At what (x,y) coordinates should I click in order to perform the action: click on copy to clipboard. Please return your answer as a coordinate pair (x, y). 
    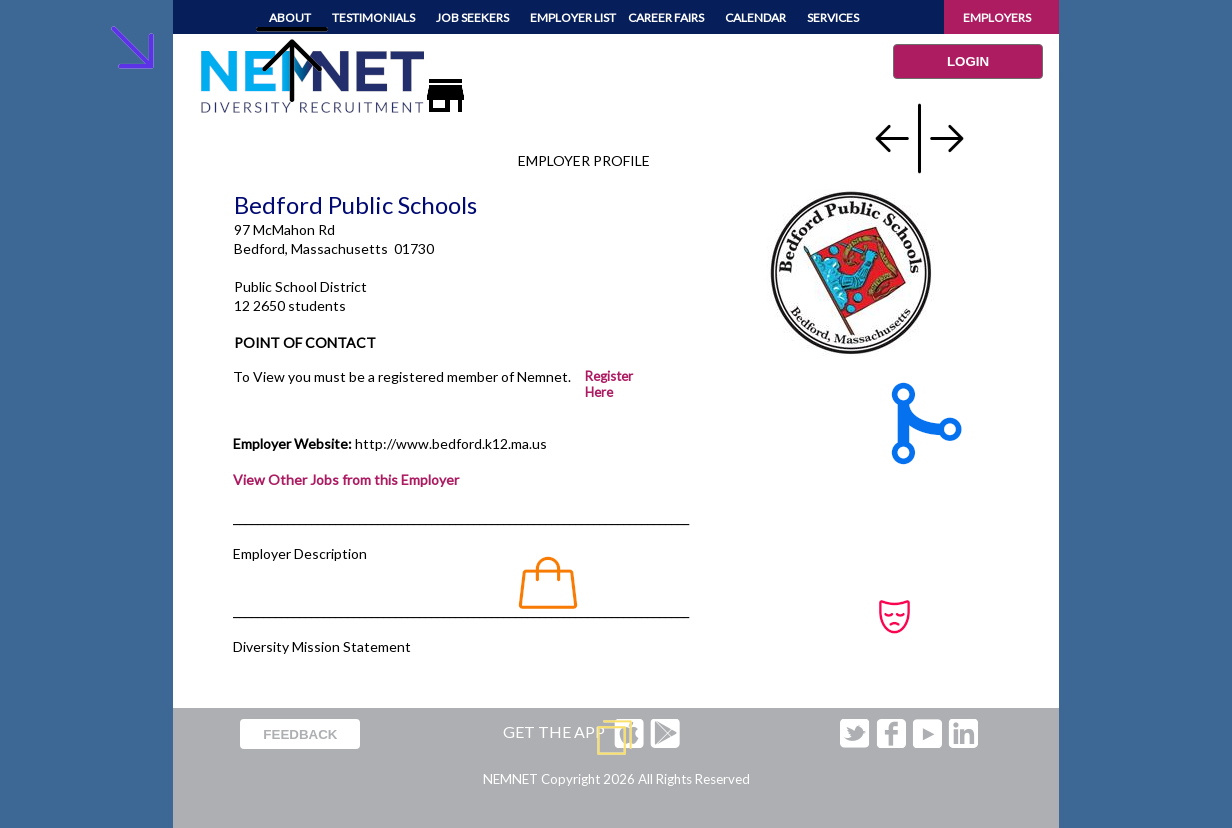
    Looking at the image, I should click on (614, 737).